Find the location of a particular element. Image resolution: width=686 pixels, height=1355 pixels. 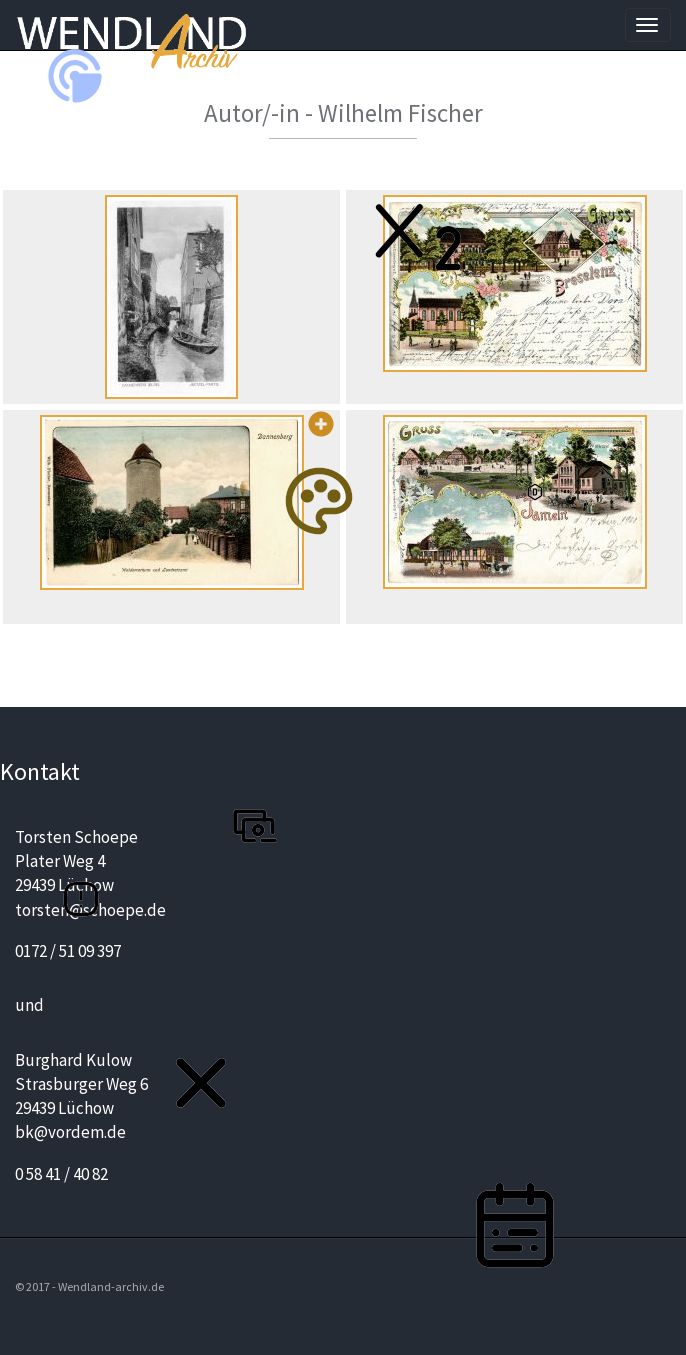

close or dismiss a dialog is located at coordinates (201, 1083).